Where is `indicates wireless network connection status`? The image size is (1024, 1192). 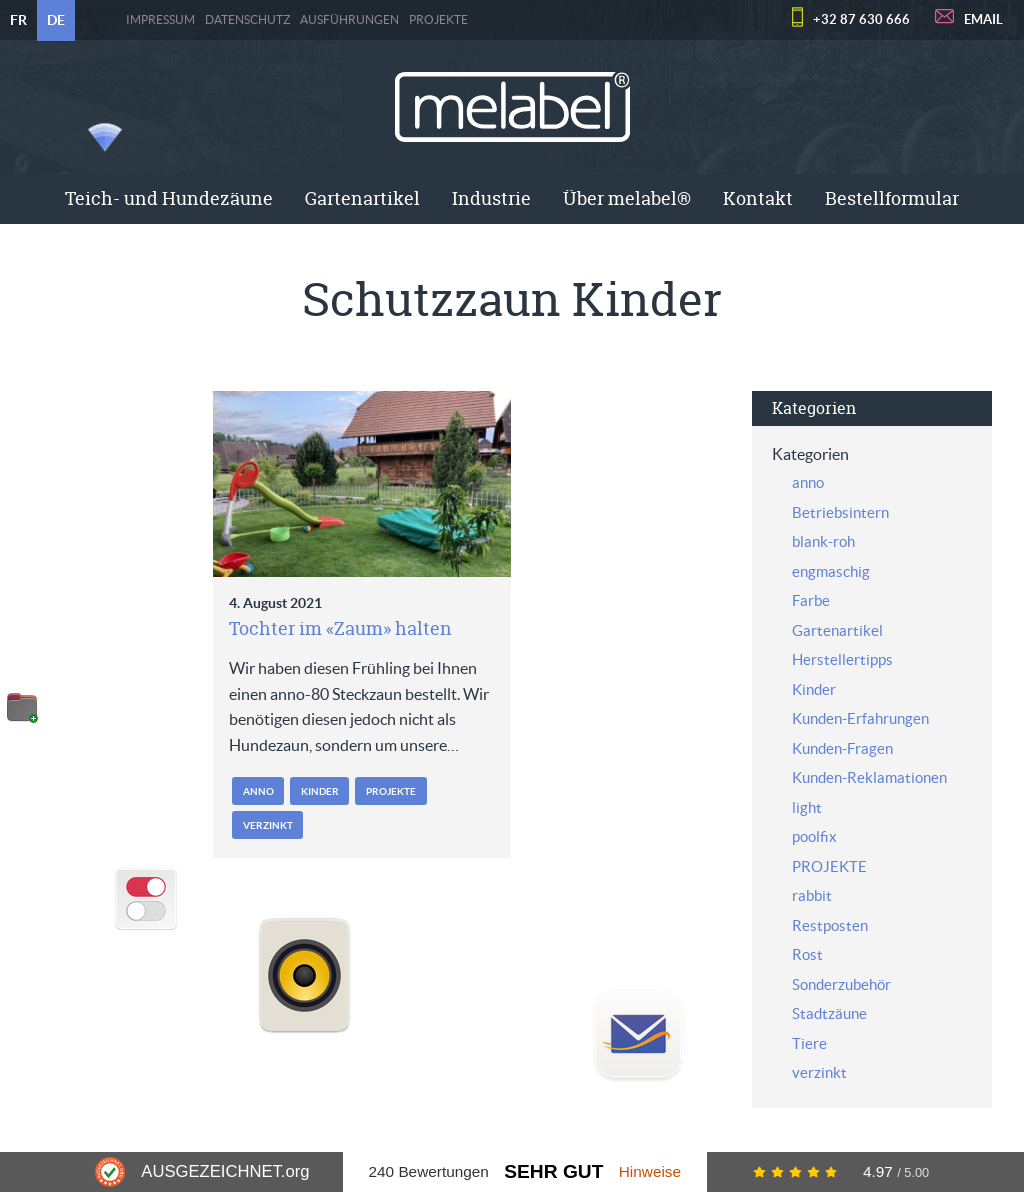 indicates wireless network connection status is located at coordinates (105, 137).